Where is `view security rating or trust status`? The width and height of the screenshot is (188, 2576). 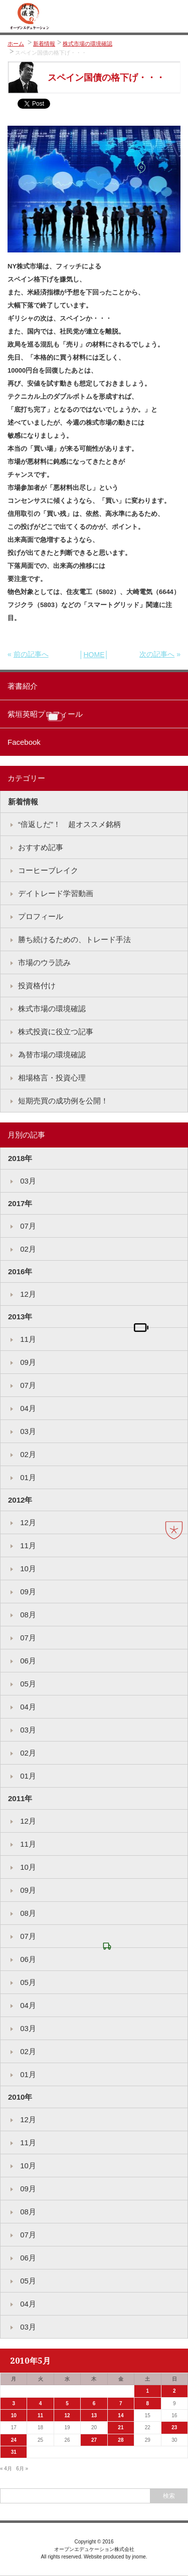 view security rating or trust status is located at coordinates (174, 1529).